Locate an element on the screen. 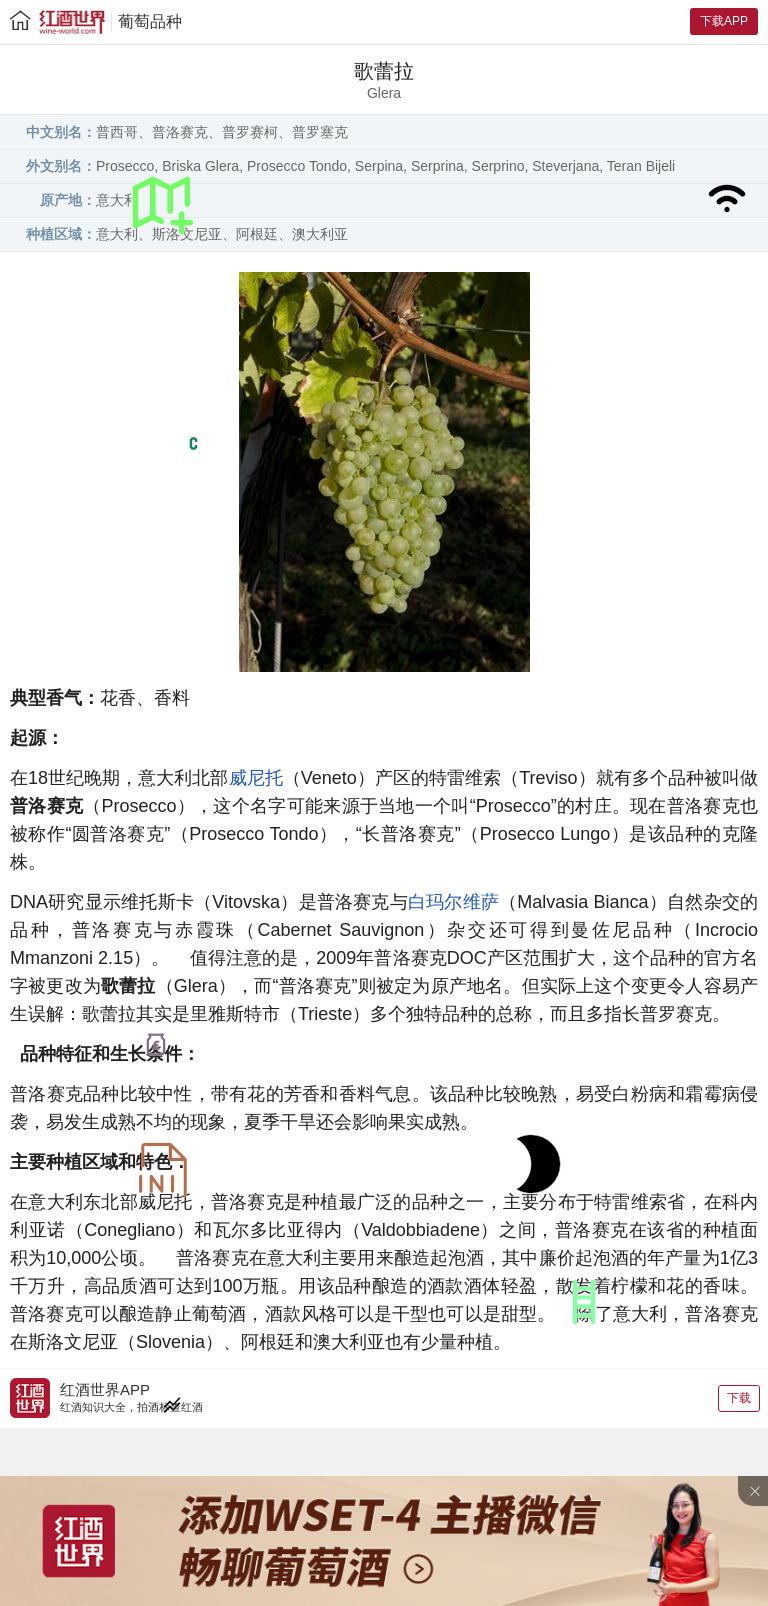  view or open an INI configuration file is located at coordinates (164, 1170).